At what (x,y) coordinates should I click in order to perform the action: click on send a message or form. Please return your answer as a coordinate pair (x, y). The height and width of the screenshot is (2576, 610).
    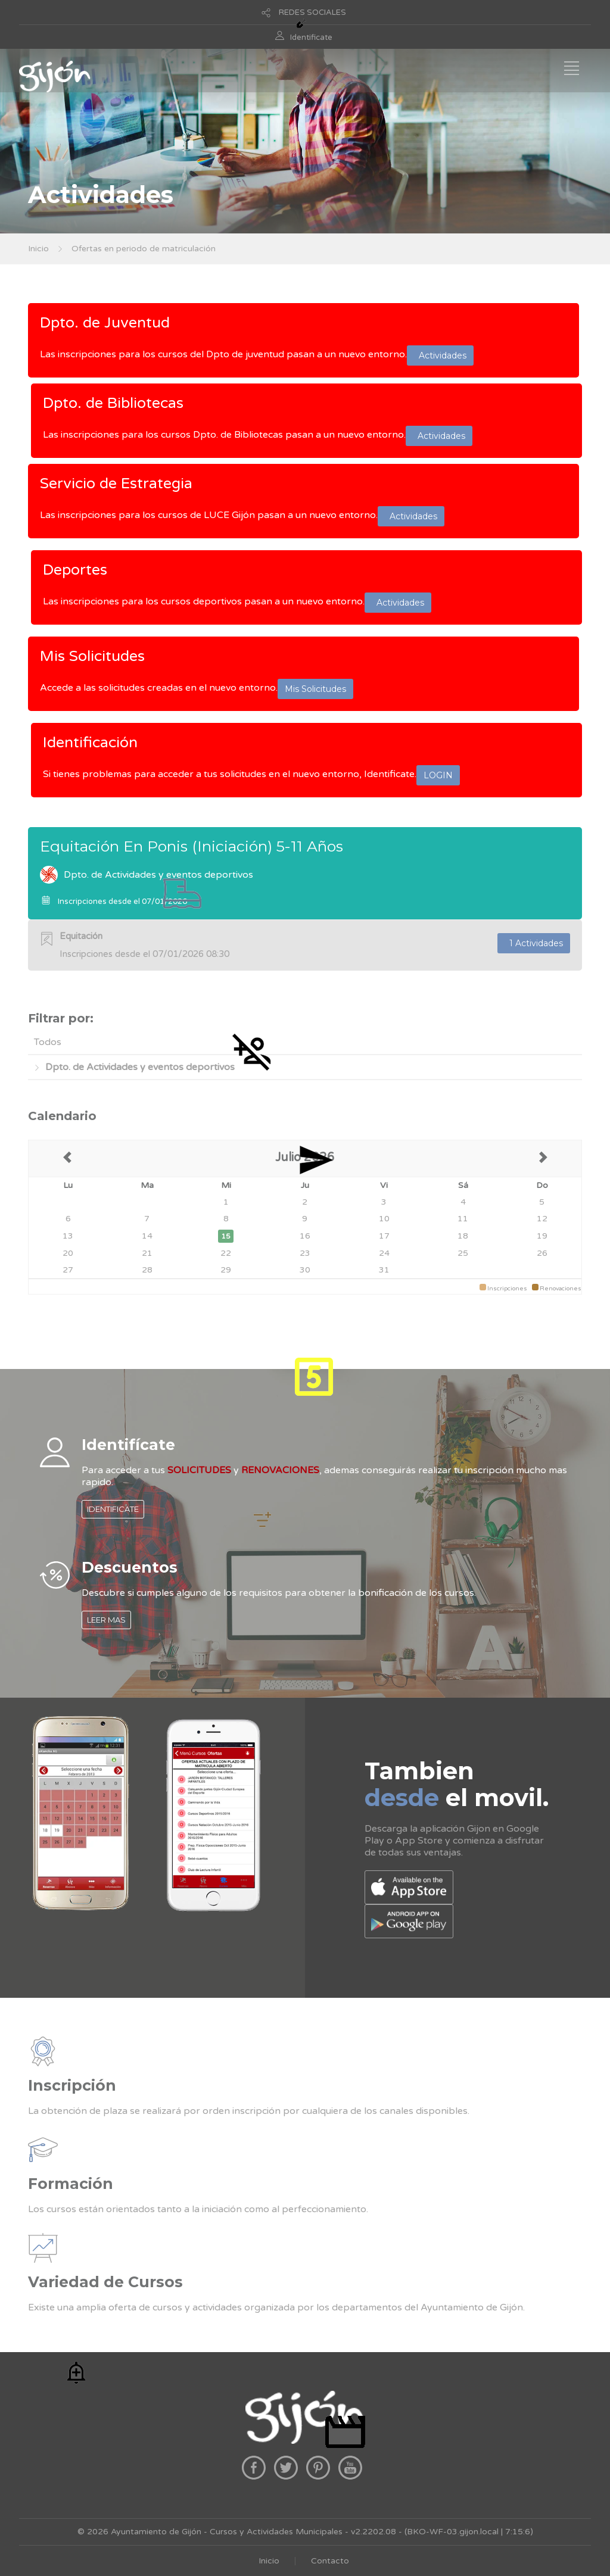
    Looking at the image, I should click on (316, 1160).